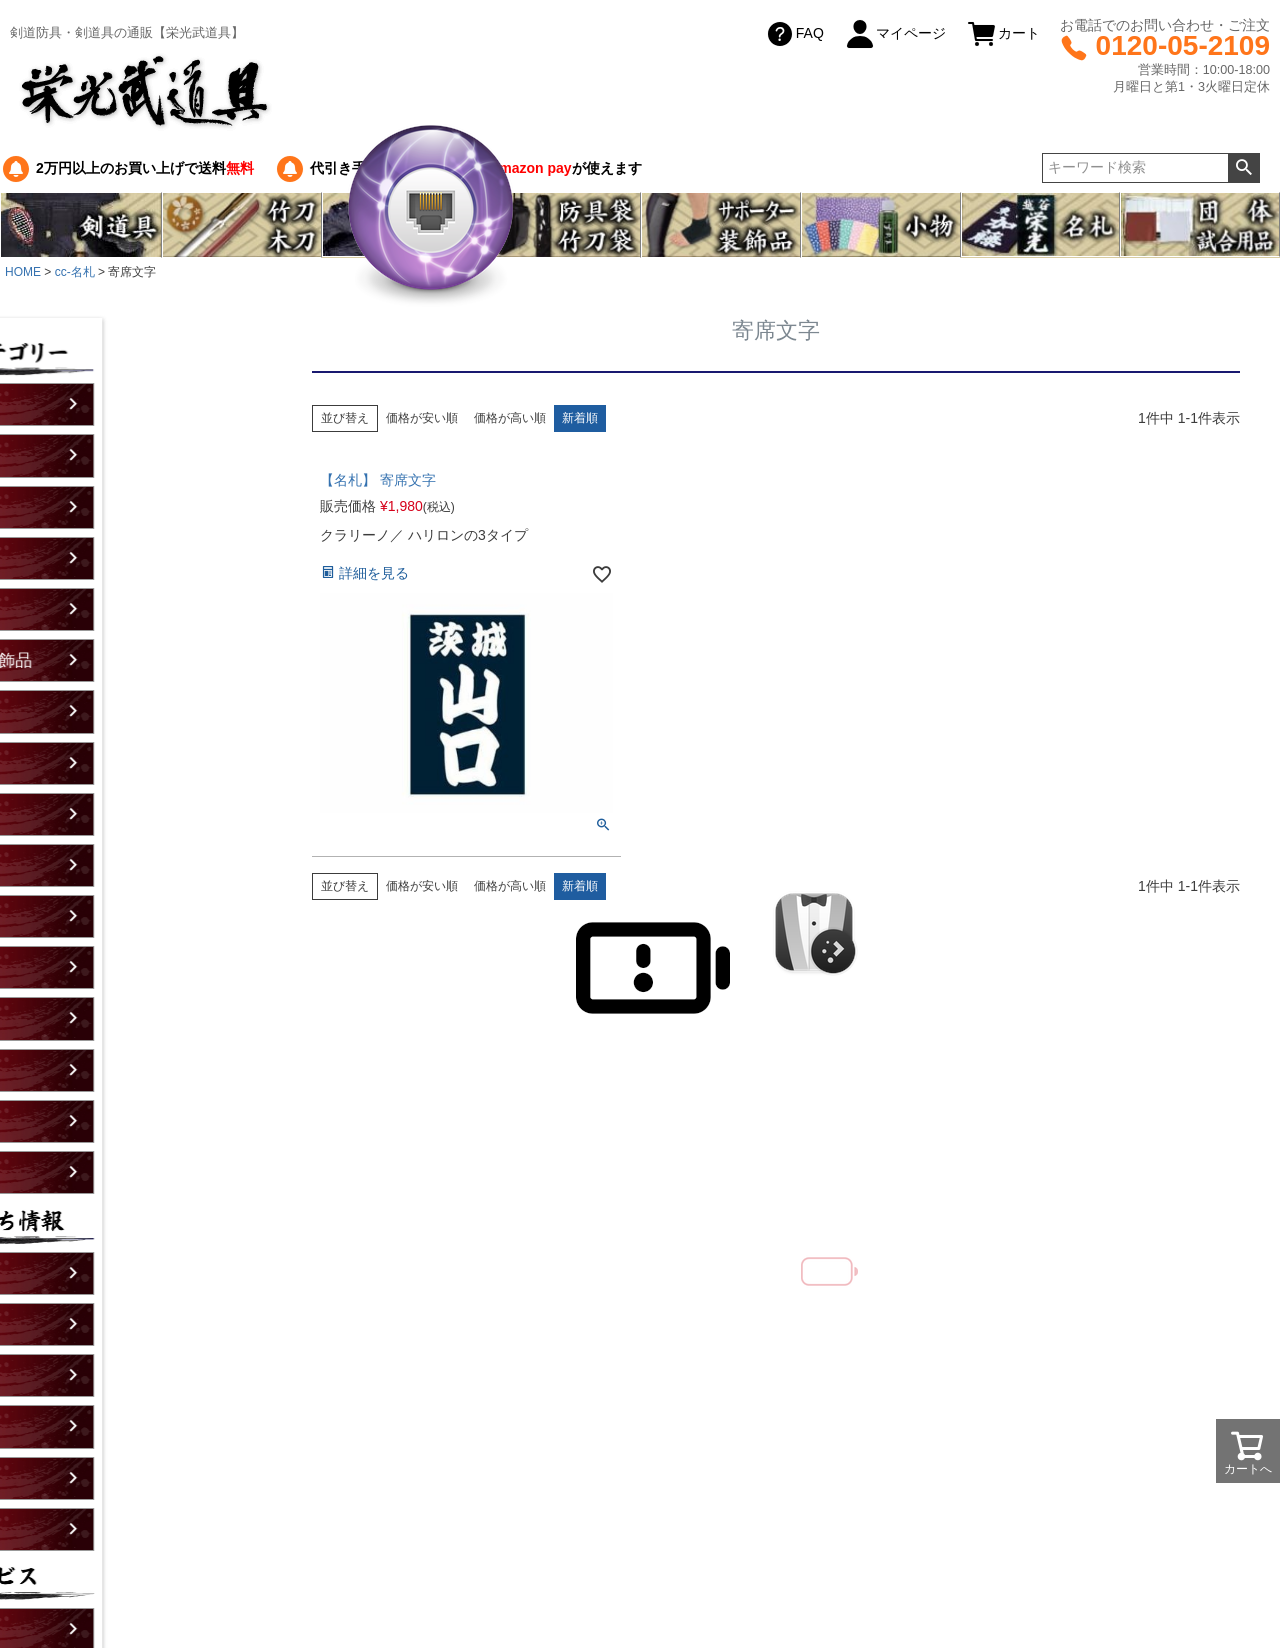 This screenshot has height=1648, width=1280. I want to click on indicates battery is completely empty, so click(829, 1271).